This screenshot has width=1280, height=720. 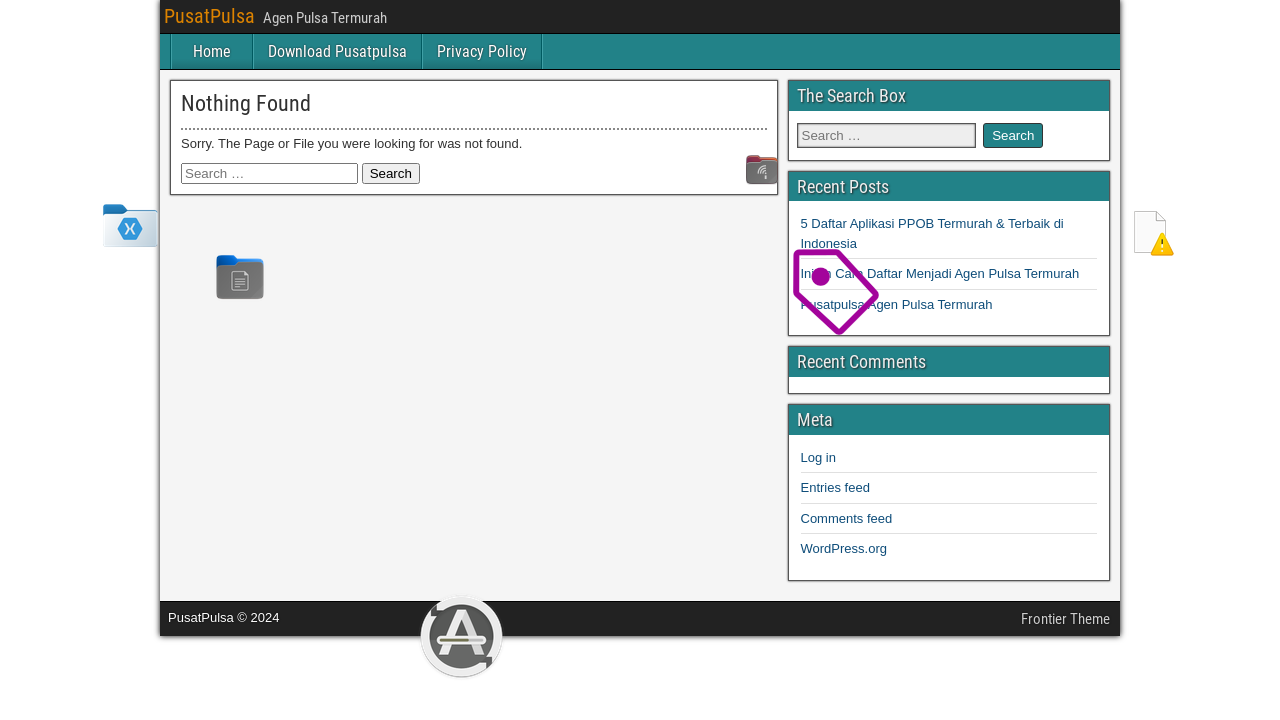 What do you see at coordinates (240, 277) in the screenshot?
I see `open your documents folder` at bounding box center [240, 277].